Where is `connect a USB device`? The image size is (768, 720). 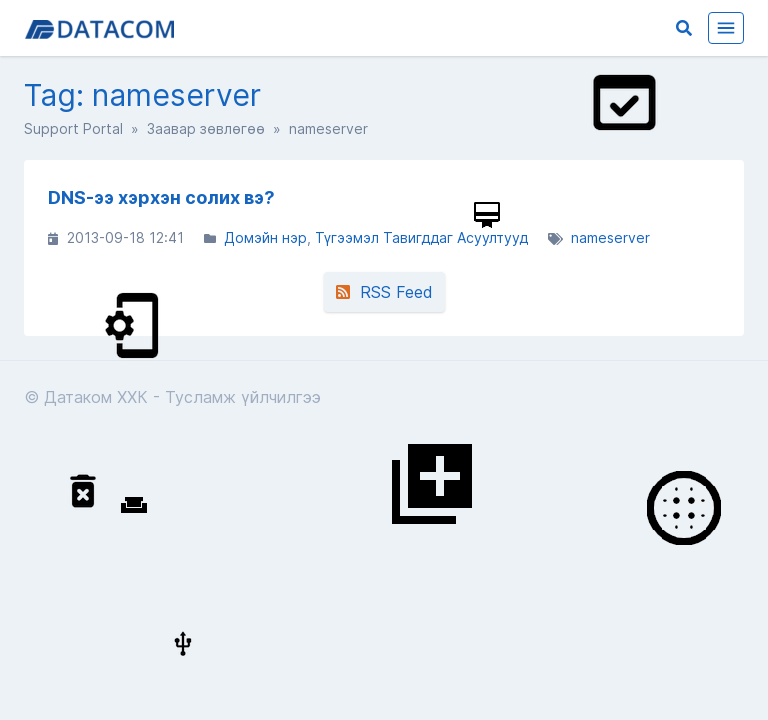 connect a USB device is located at coordinates (183, 644).